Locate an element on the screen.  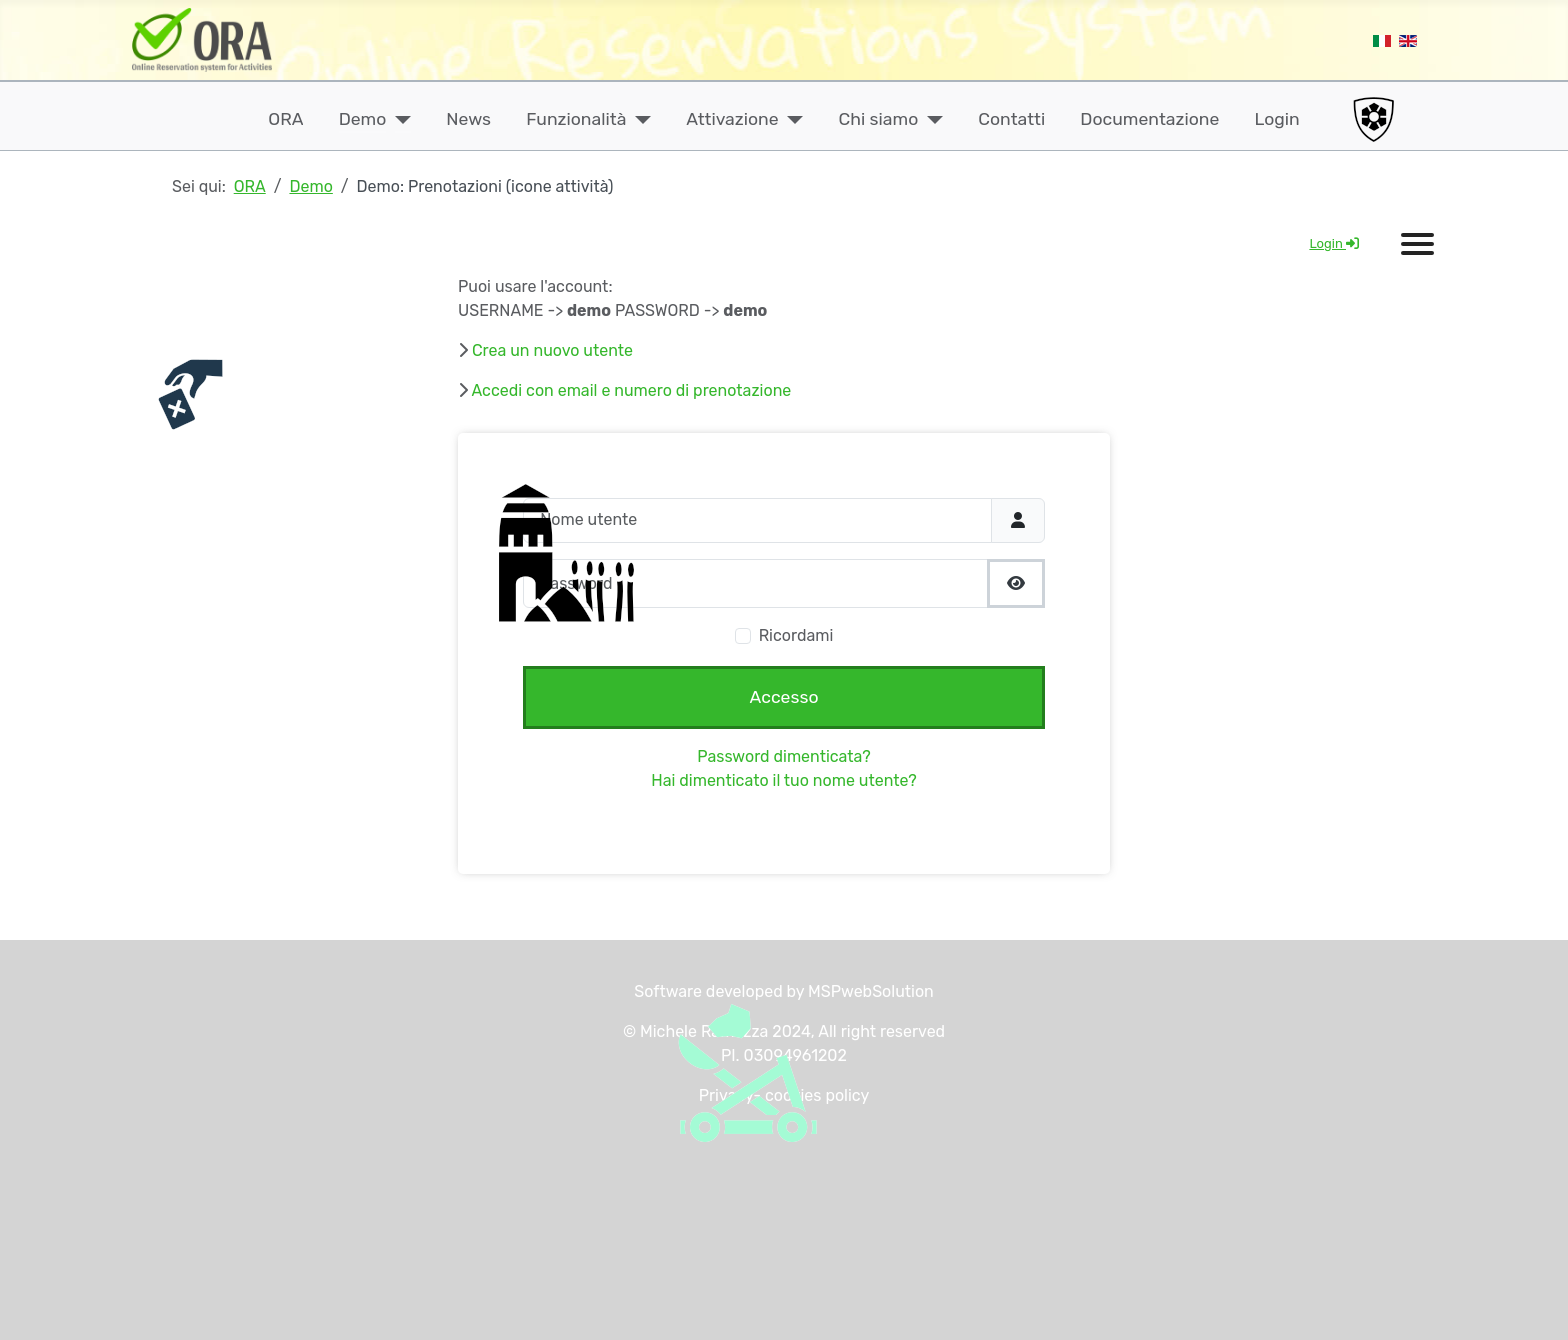
launch projectile in siege game is located at coordinates (748, 1070).